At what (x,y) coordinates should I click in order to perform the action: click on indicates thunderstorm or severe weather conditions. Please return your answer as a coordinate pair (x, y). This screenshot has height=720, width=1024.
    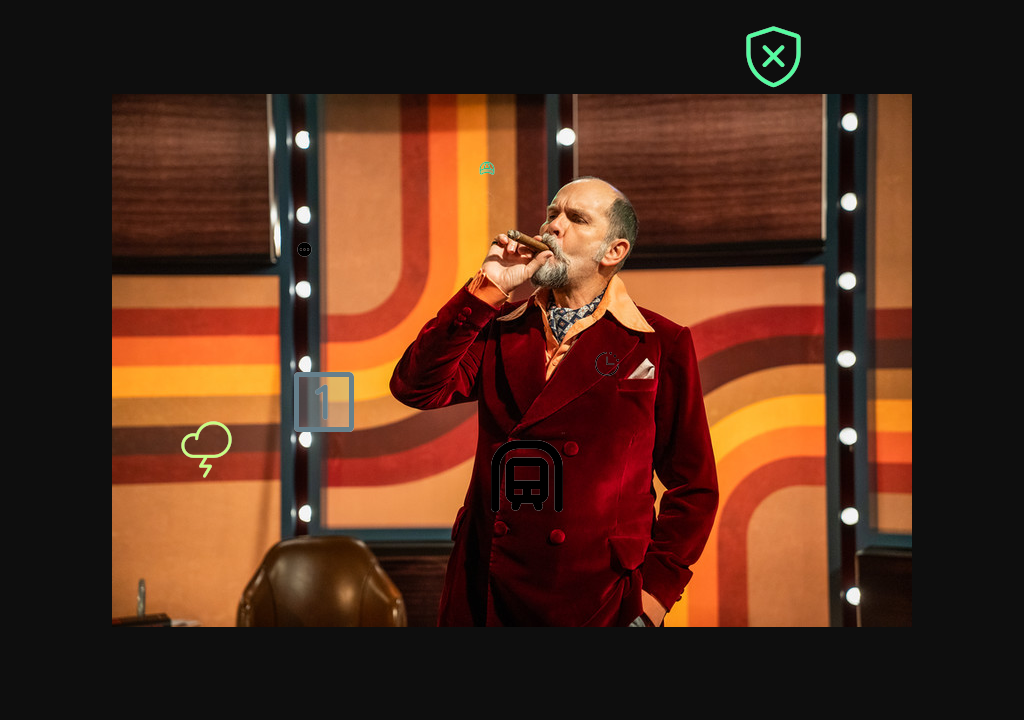
    Looking at the image, I should click on (206, 448).